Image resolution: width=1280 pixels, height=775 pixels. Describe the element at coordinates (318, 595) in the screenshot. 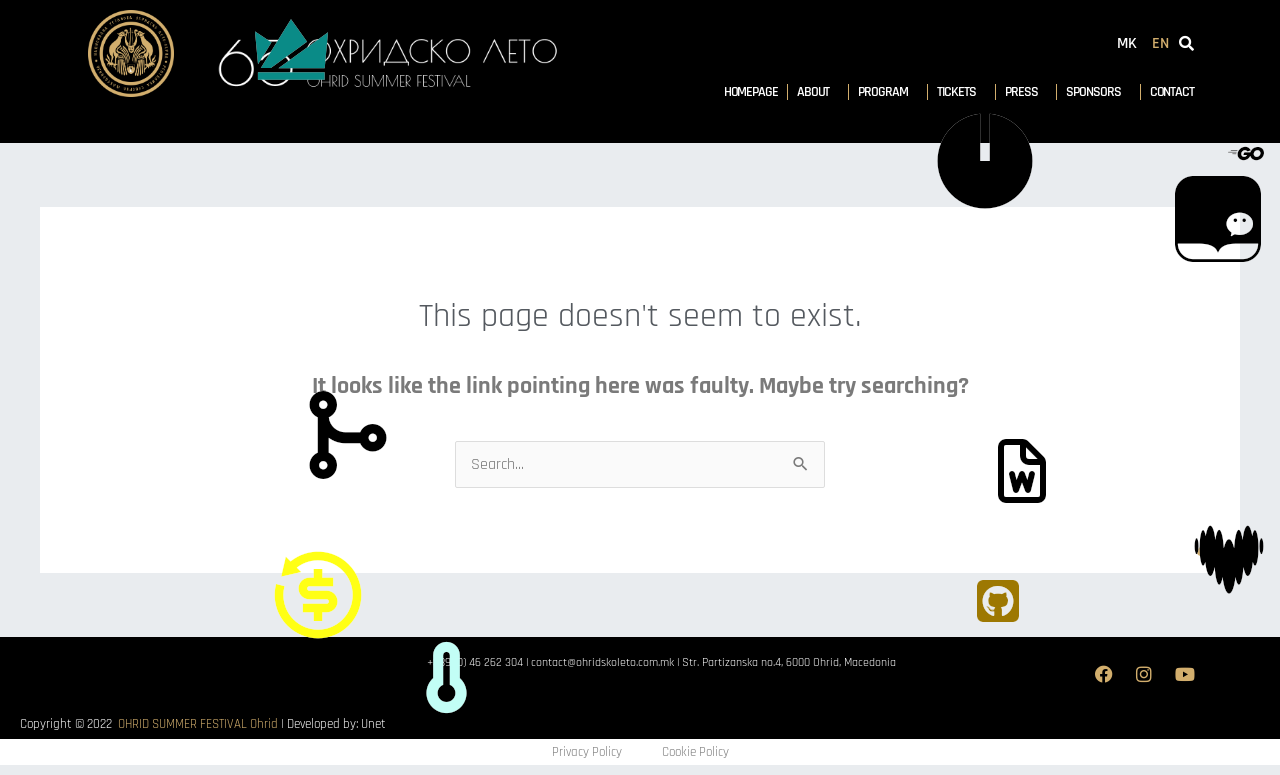

I see `request a refund for a purchase` at that location.